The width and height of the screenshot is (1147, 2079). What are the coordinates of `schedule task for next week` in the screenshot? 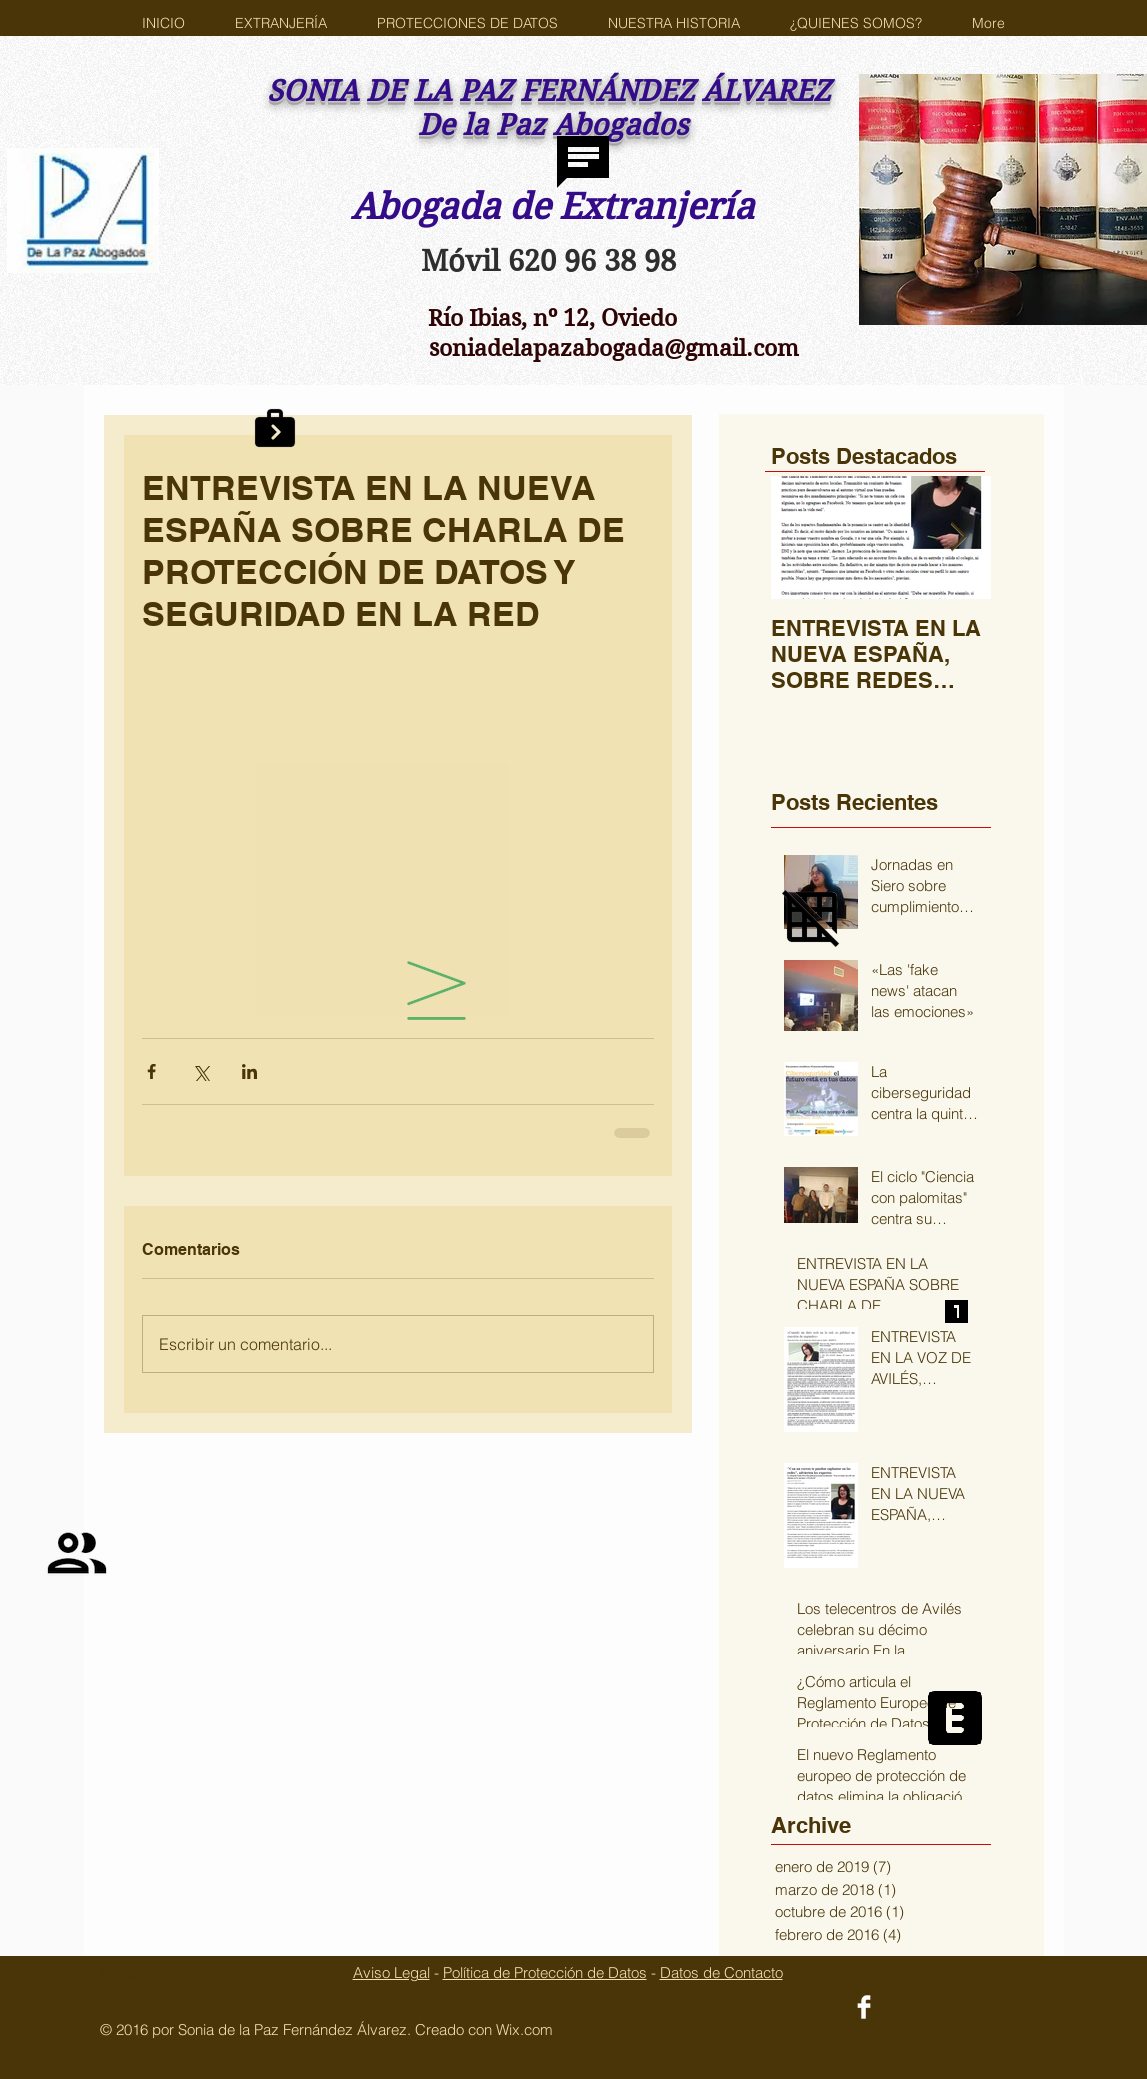 It's located at (275, 427).